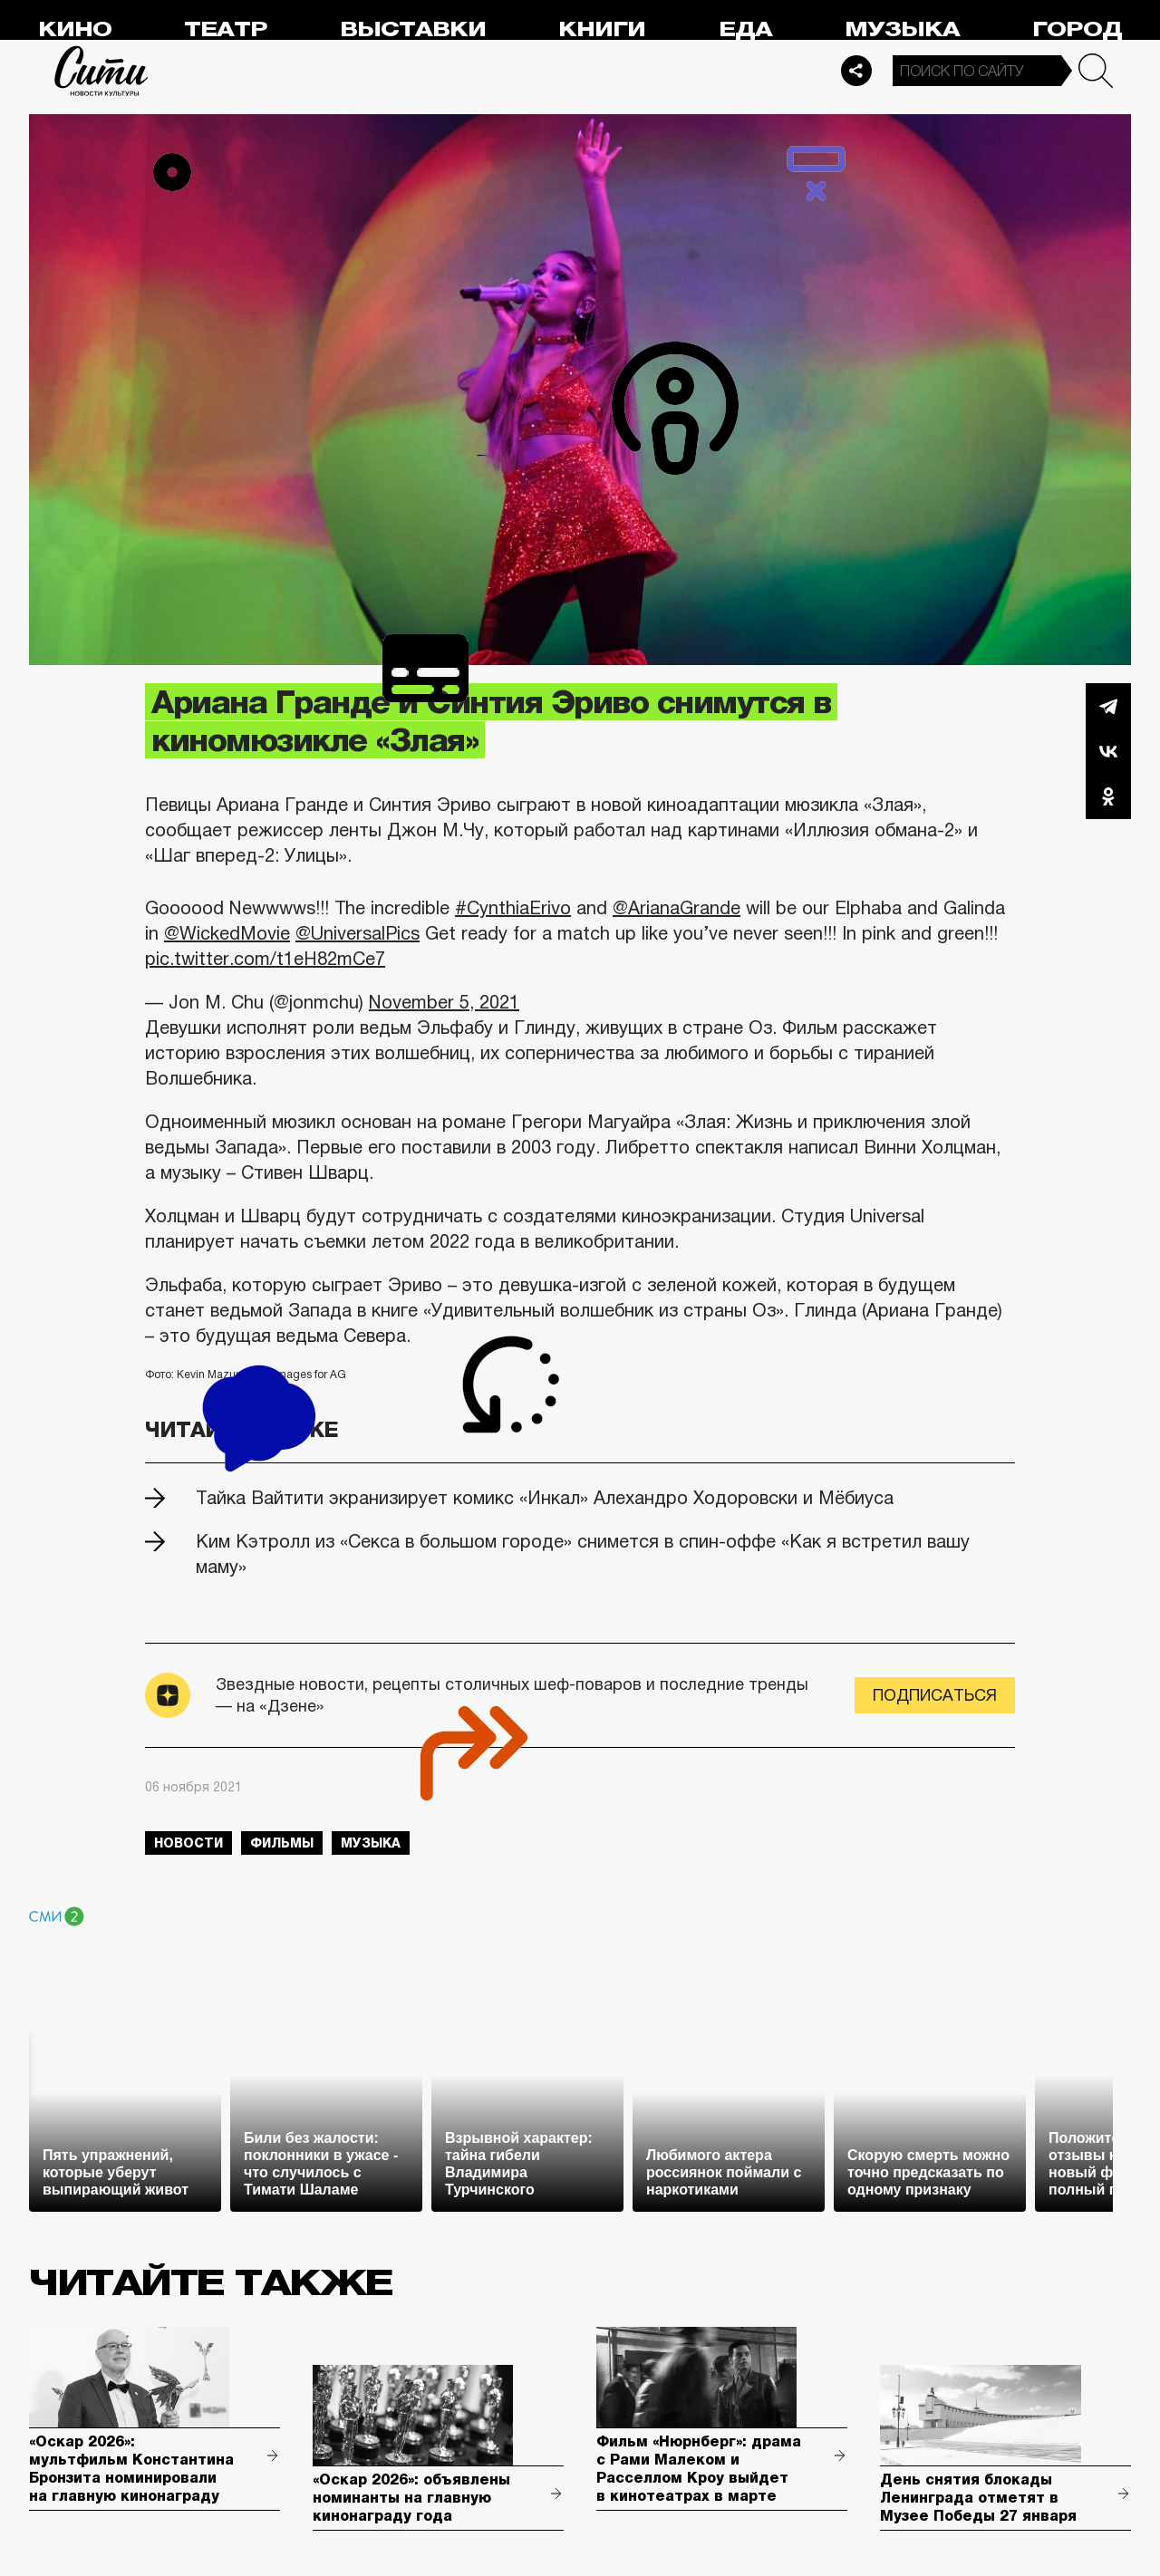  Describe the element at coordinates (256, 1418) in the screenshot. I see `open chat or messaging` at that location.